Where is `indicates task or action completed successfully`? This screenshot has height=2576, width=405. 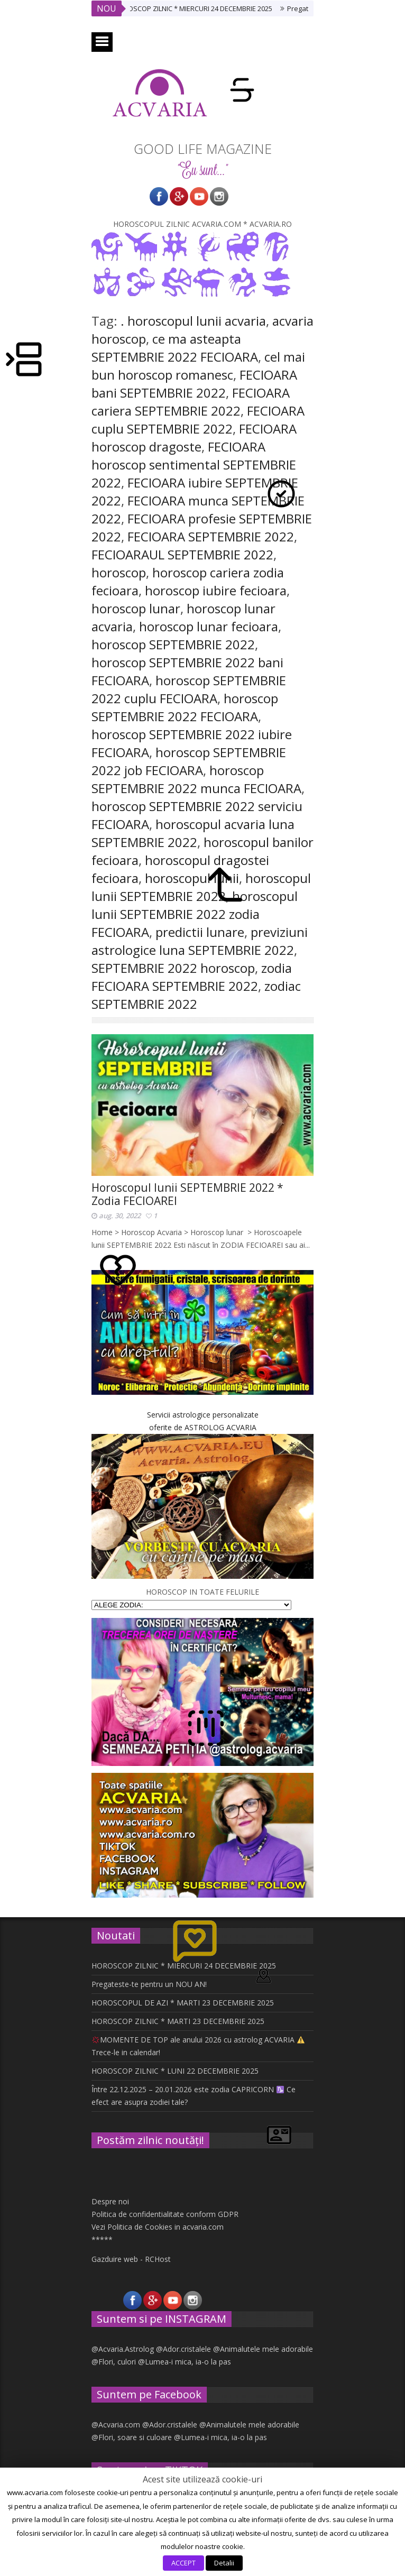 indicates task or action completed successfully is located at coordinates (281, 494).